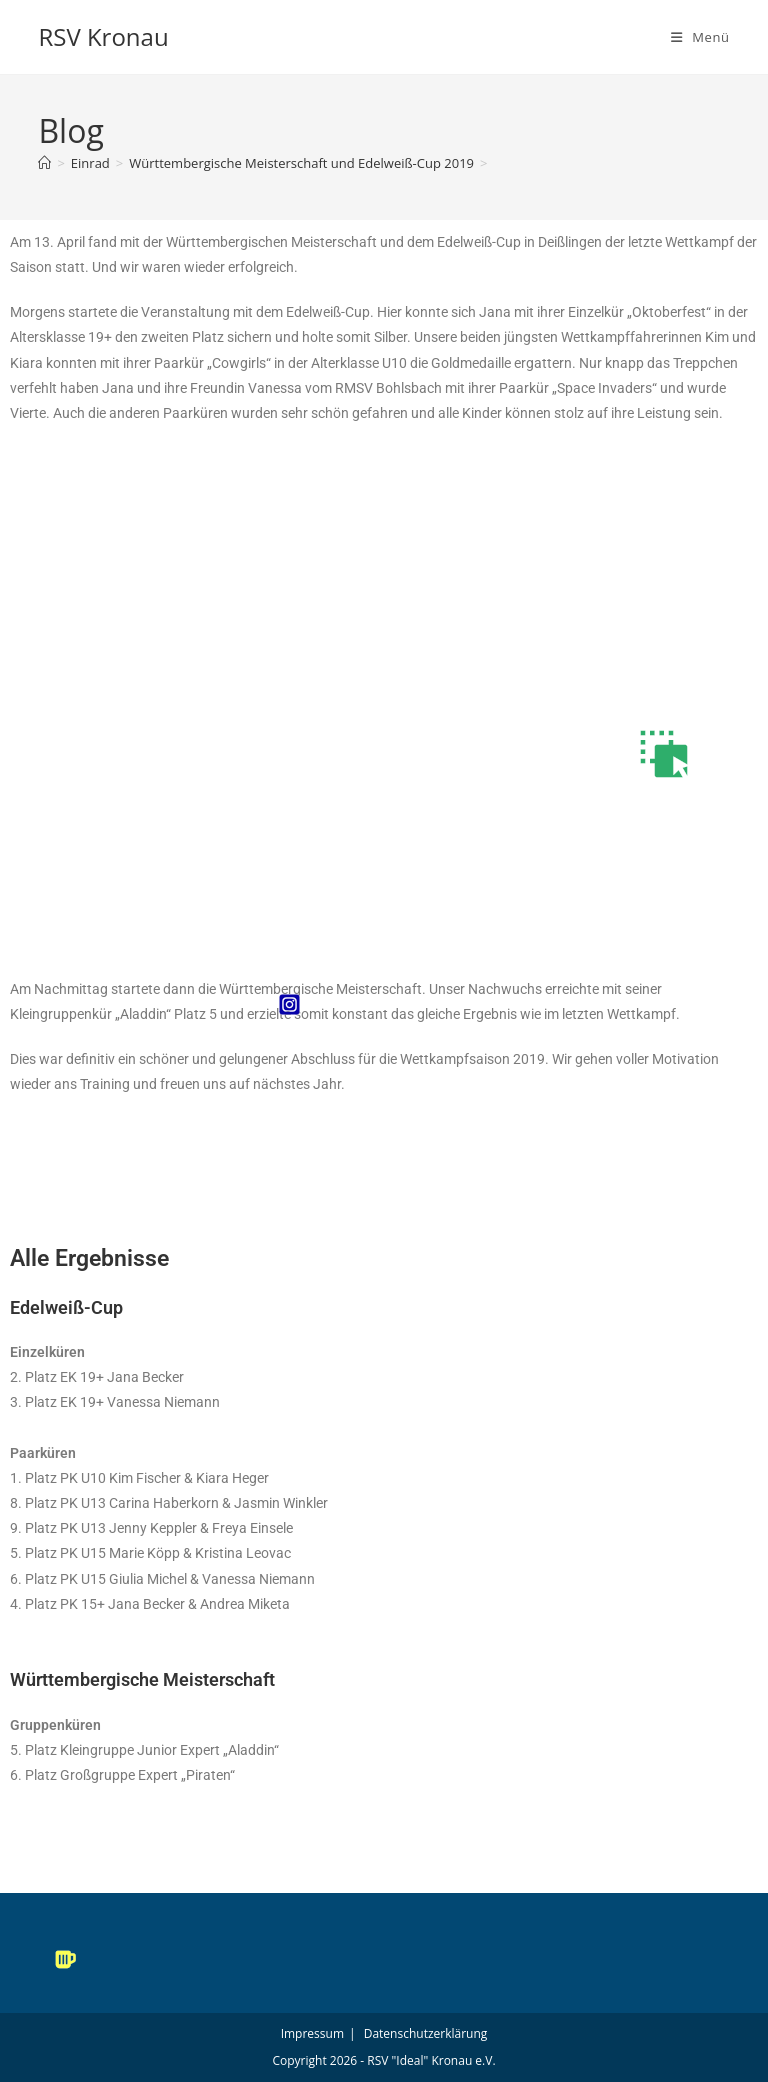  What do you see at coordinates (64, 1959) in the screenshot?
I see `browse nearby bars or pubs` at bounding box center [64, 1959].